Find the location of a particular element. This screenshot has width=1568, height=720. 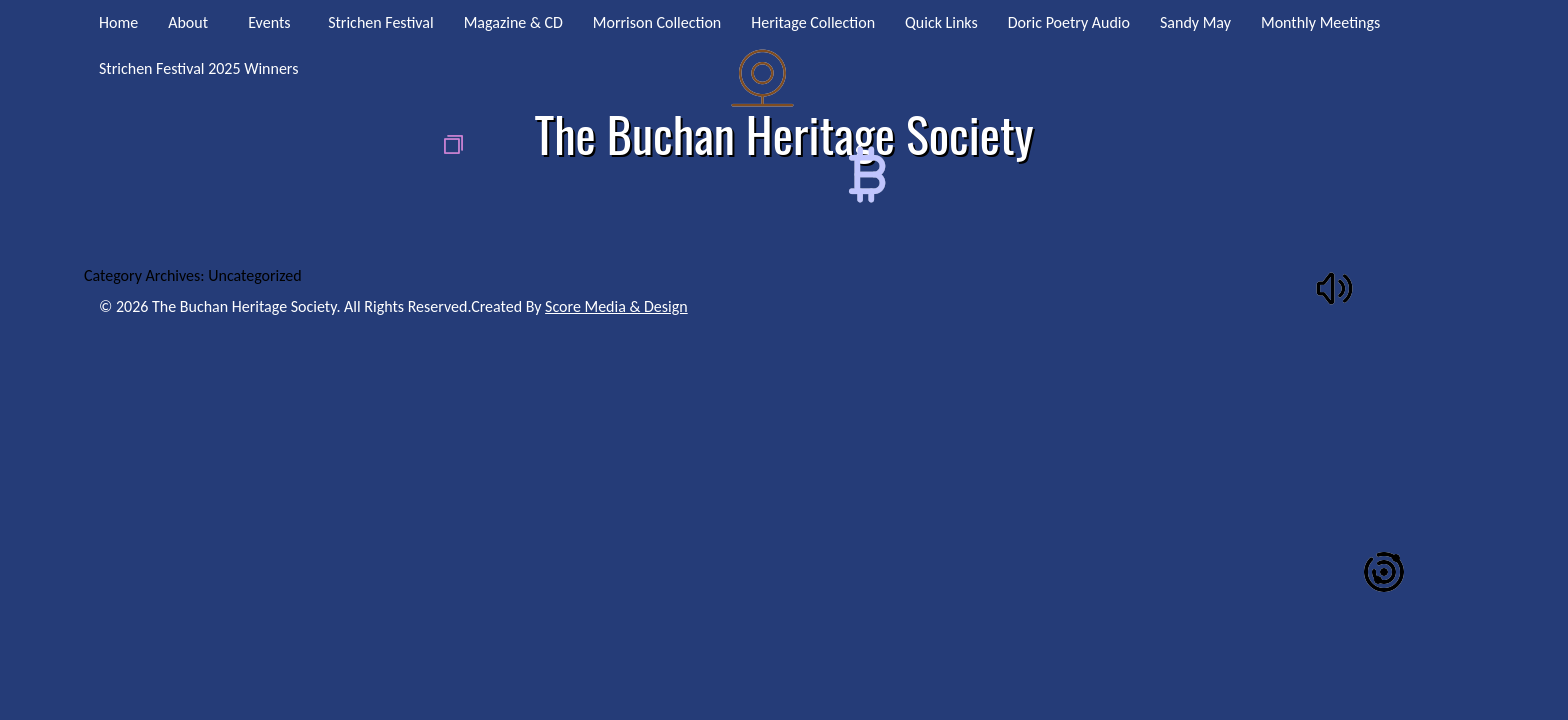

enable webcam or video camera is located at coordinates (762, 80).